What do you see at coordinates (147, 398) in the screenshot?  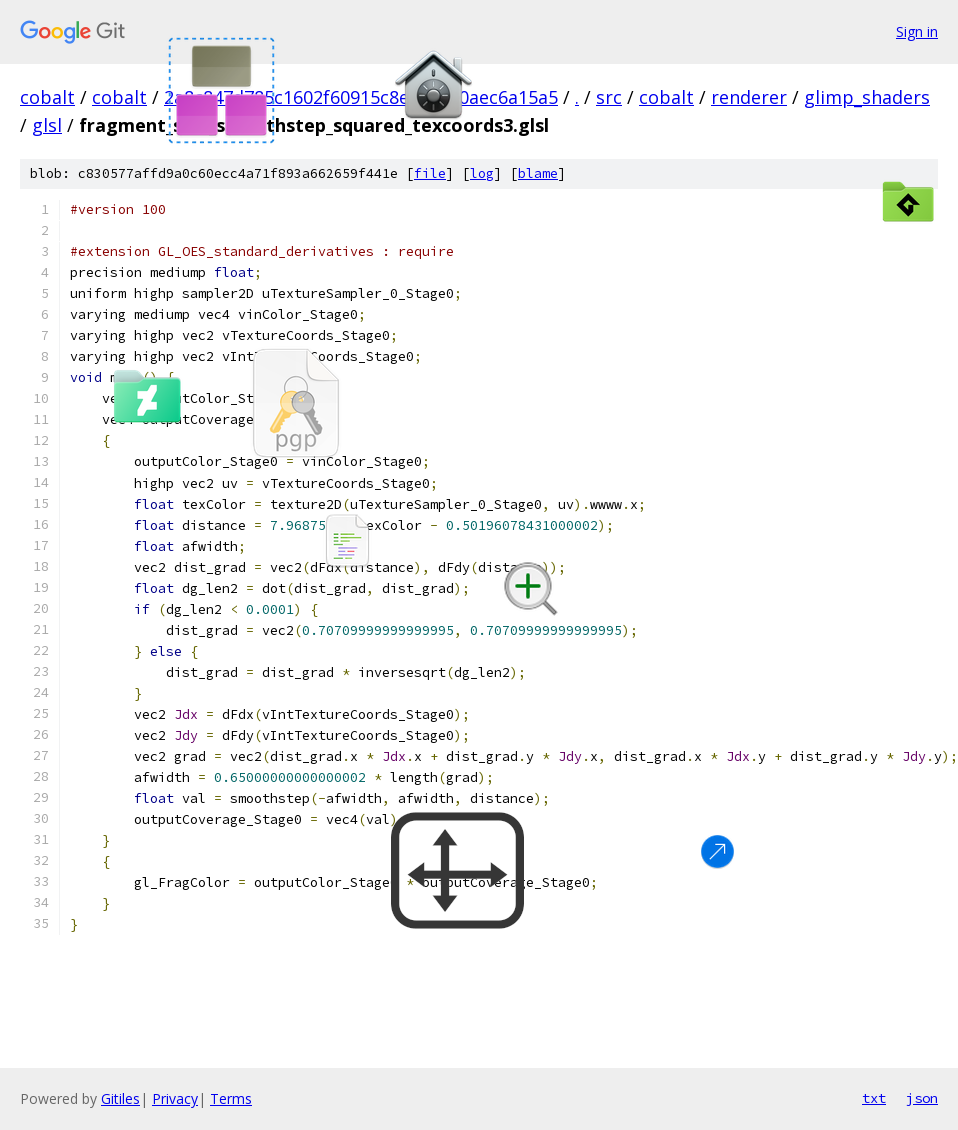 I see `open your DeviantArt downloads folder` at bounding box center [147, 398].